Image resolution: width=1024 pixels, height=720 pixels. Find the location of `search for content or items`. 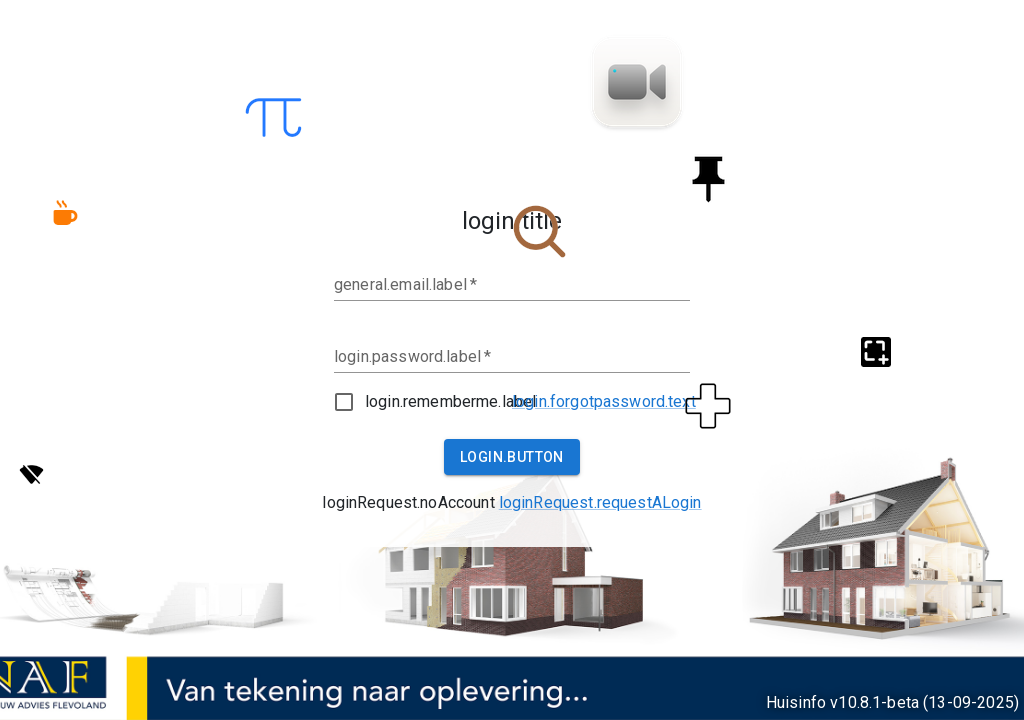

search for content or items is located at coordinates (539, 231).